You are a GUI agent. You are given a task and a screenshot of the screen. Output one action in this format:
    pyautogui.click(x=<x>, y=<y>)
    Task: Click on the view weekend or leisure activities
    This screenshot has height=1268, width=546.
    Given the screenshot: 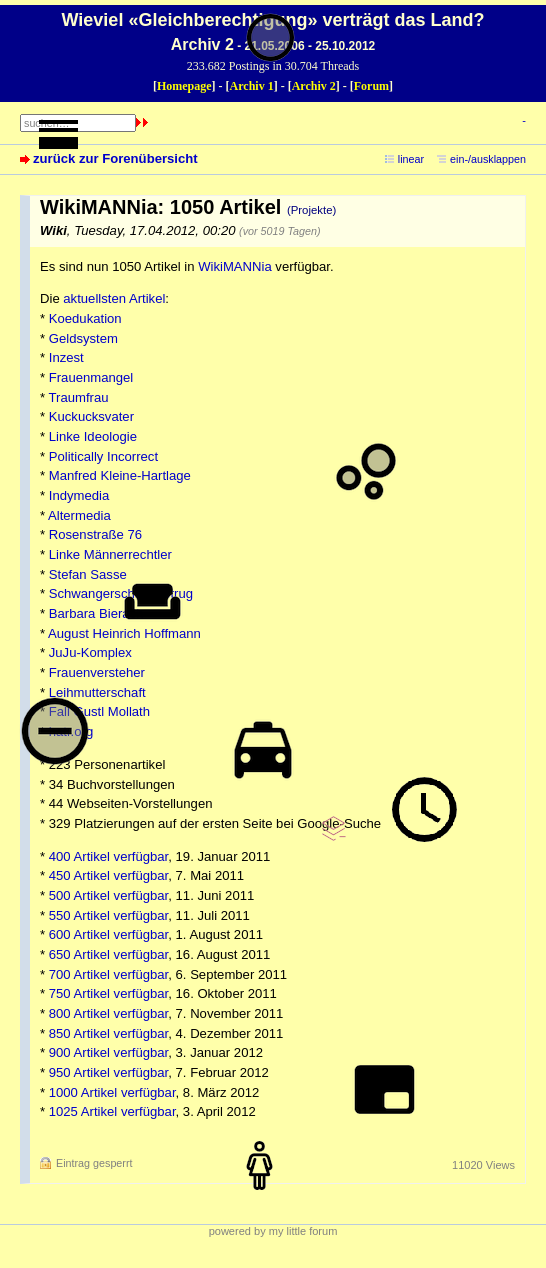 What is the action you would take?
    pyautogui.click(x=152, y=601)
    